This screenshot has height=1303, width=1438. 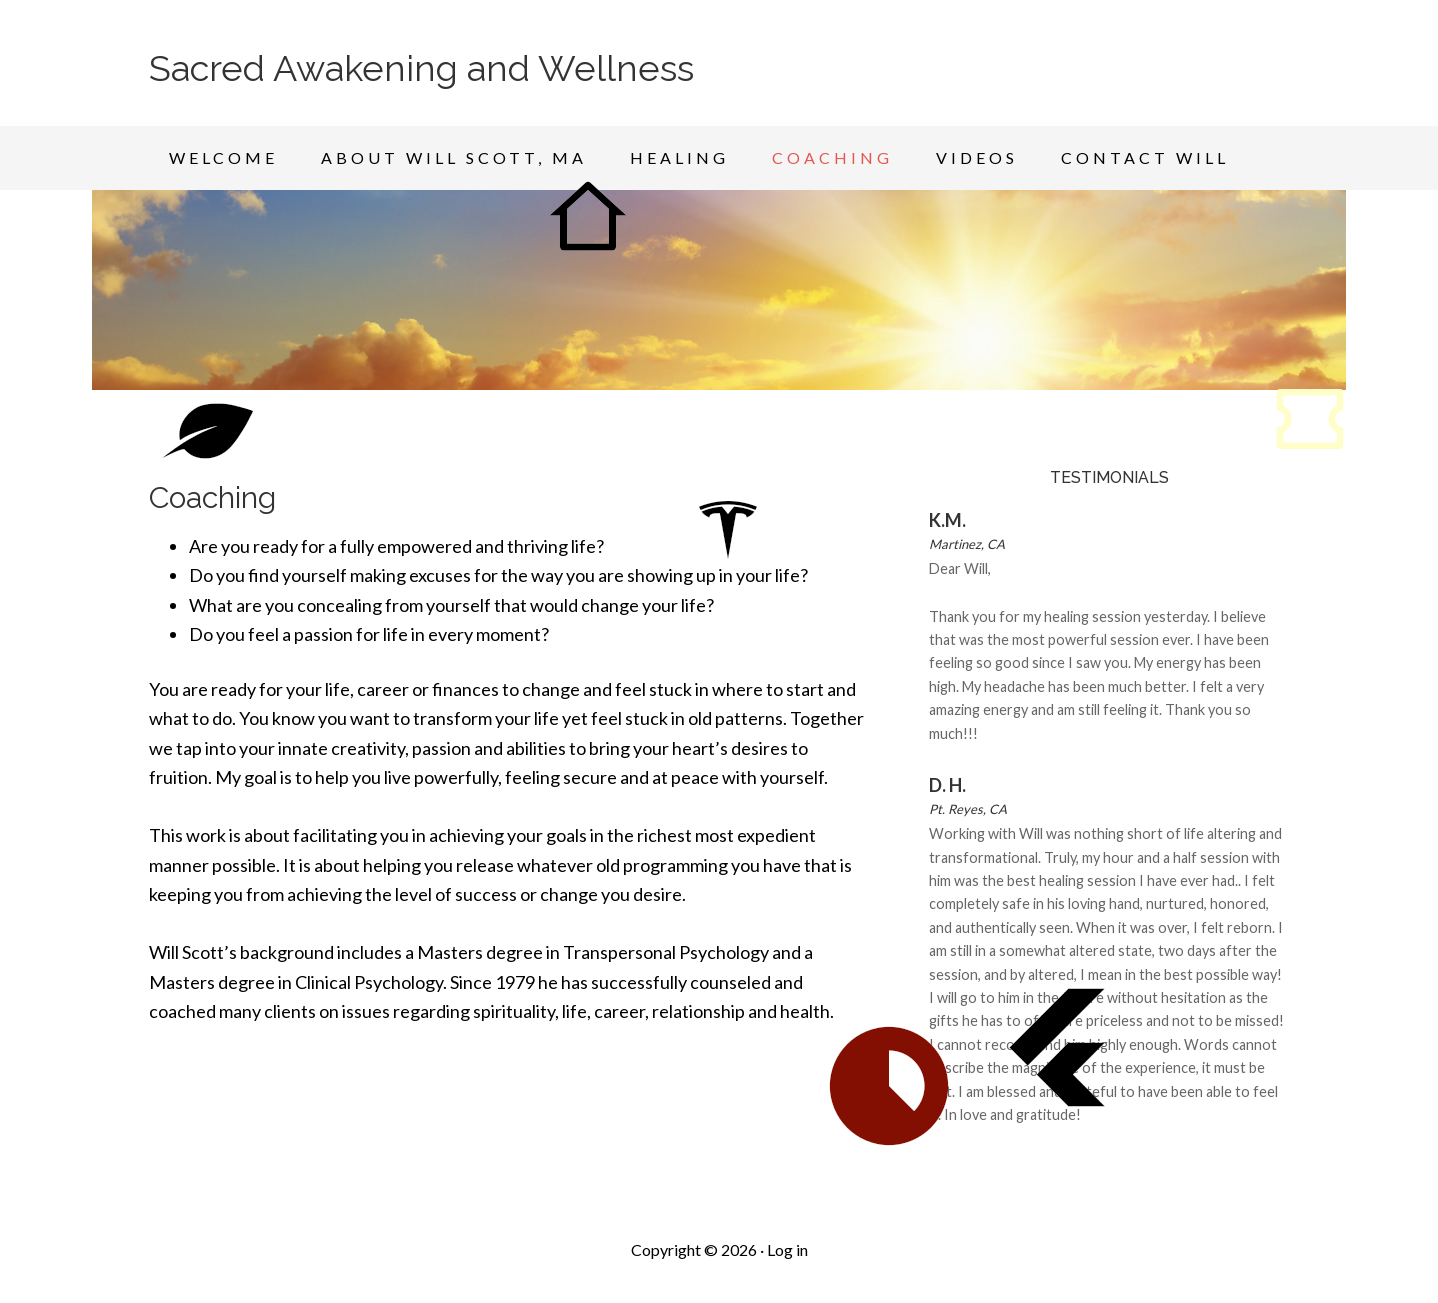 What do you see at coordinates (889, 1086) in the screenshot?
I see `indicates approximately 25% progress complete` at bounding box center [889, 1086].